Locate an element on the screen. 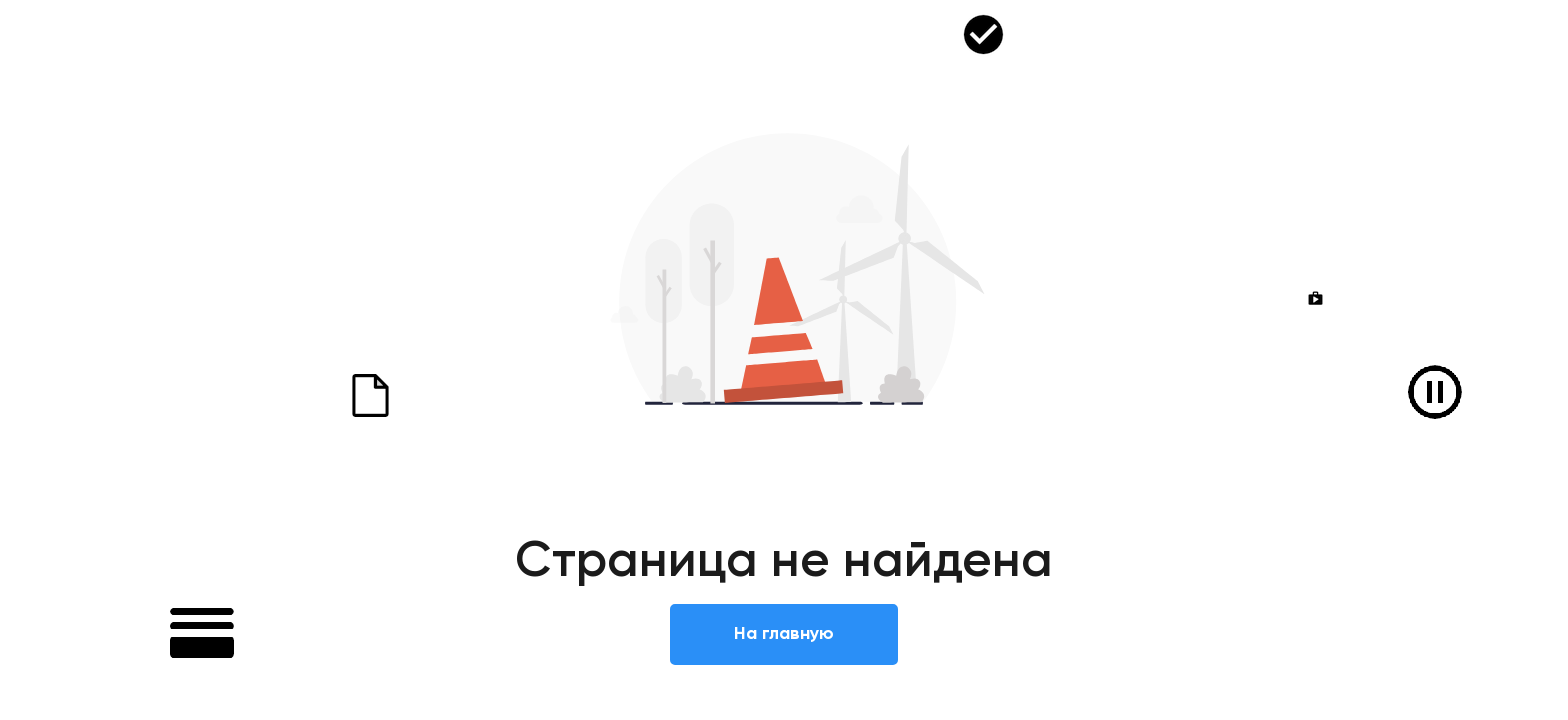 This screenshot has height=720, width=1568. split view horizontally is located at coordinates (202, 633).